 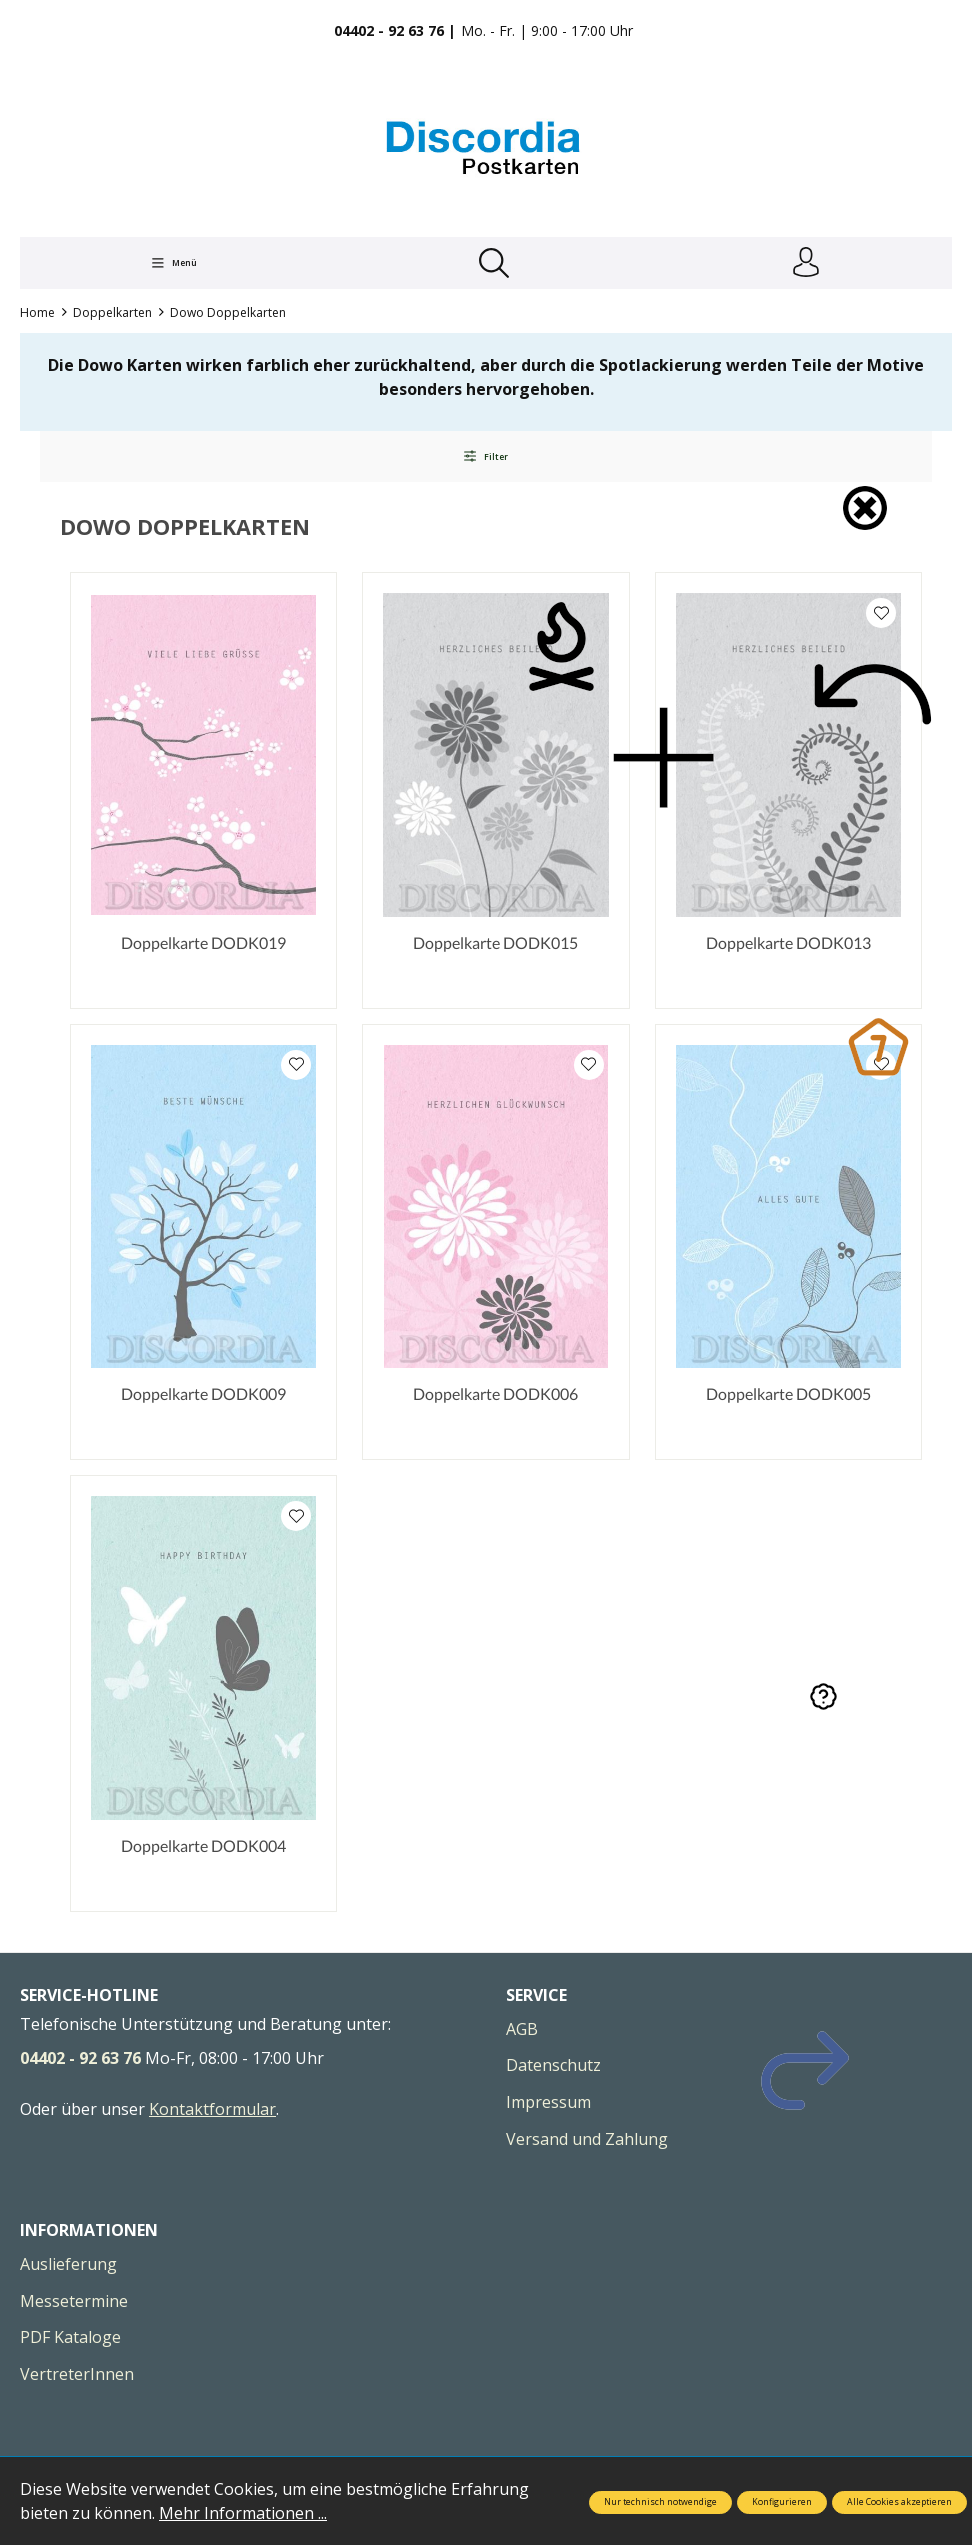 I want to click on indicates step 7 in a multi-step process, so click(x=878, y=1048).